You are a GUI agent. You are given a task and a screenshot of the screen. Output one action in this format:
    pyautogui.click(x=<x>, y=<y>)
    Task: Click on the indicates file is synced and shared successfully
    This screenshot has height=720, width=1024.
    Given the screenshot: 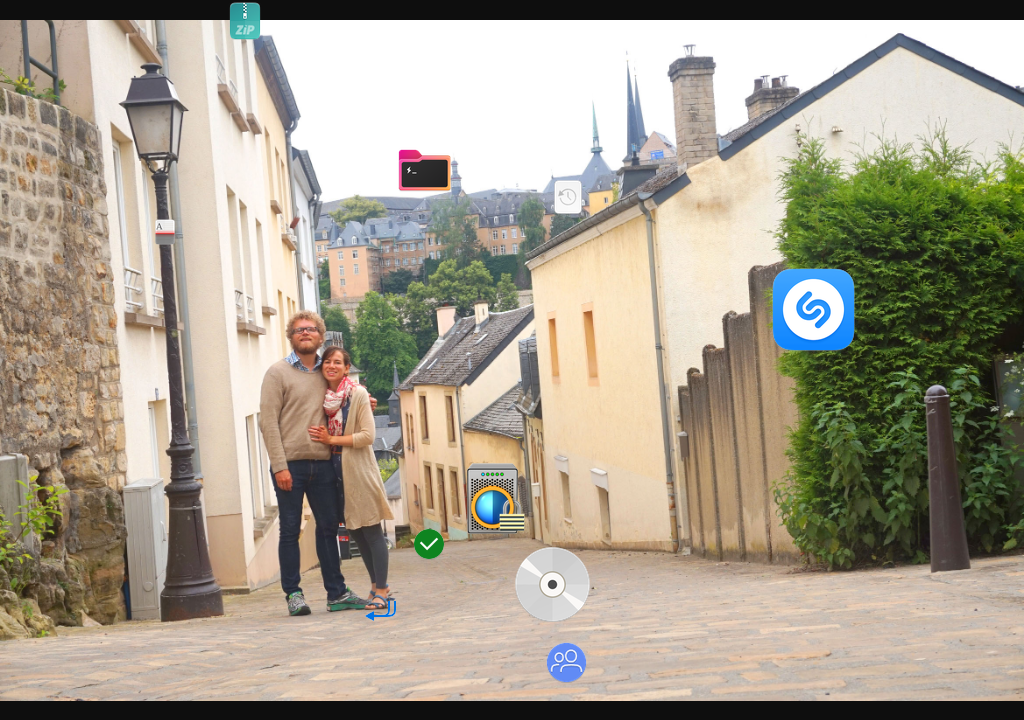 What is the action you would take?
    pyautogui.click(x=429, y=544)
    